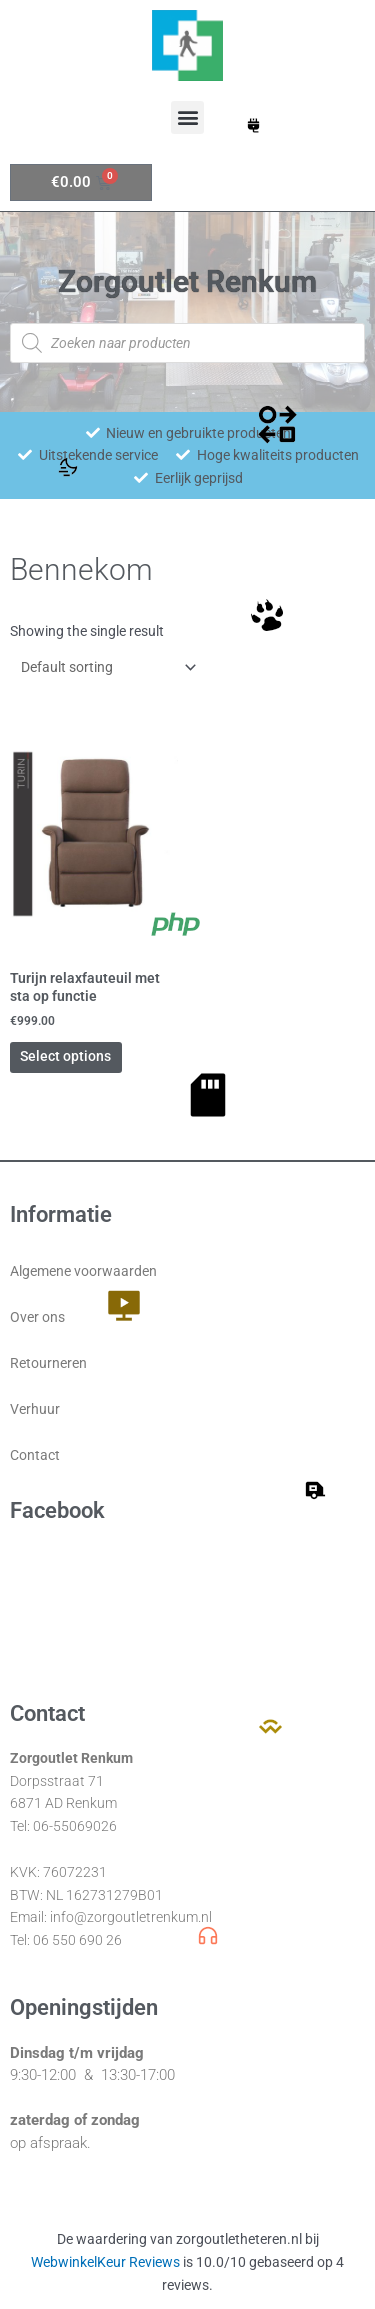 The image size is (375, 2309). I want to click on connect your crypto wallet via WalletConnect, so click(270, 1726).